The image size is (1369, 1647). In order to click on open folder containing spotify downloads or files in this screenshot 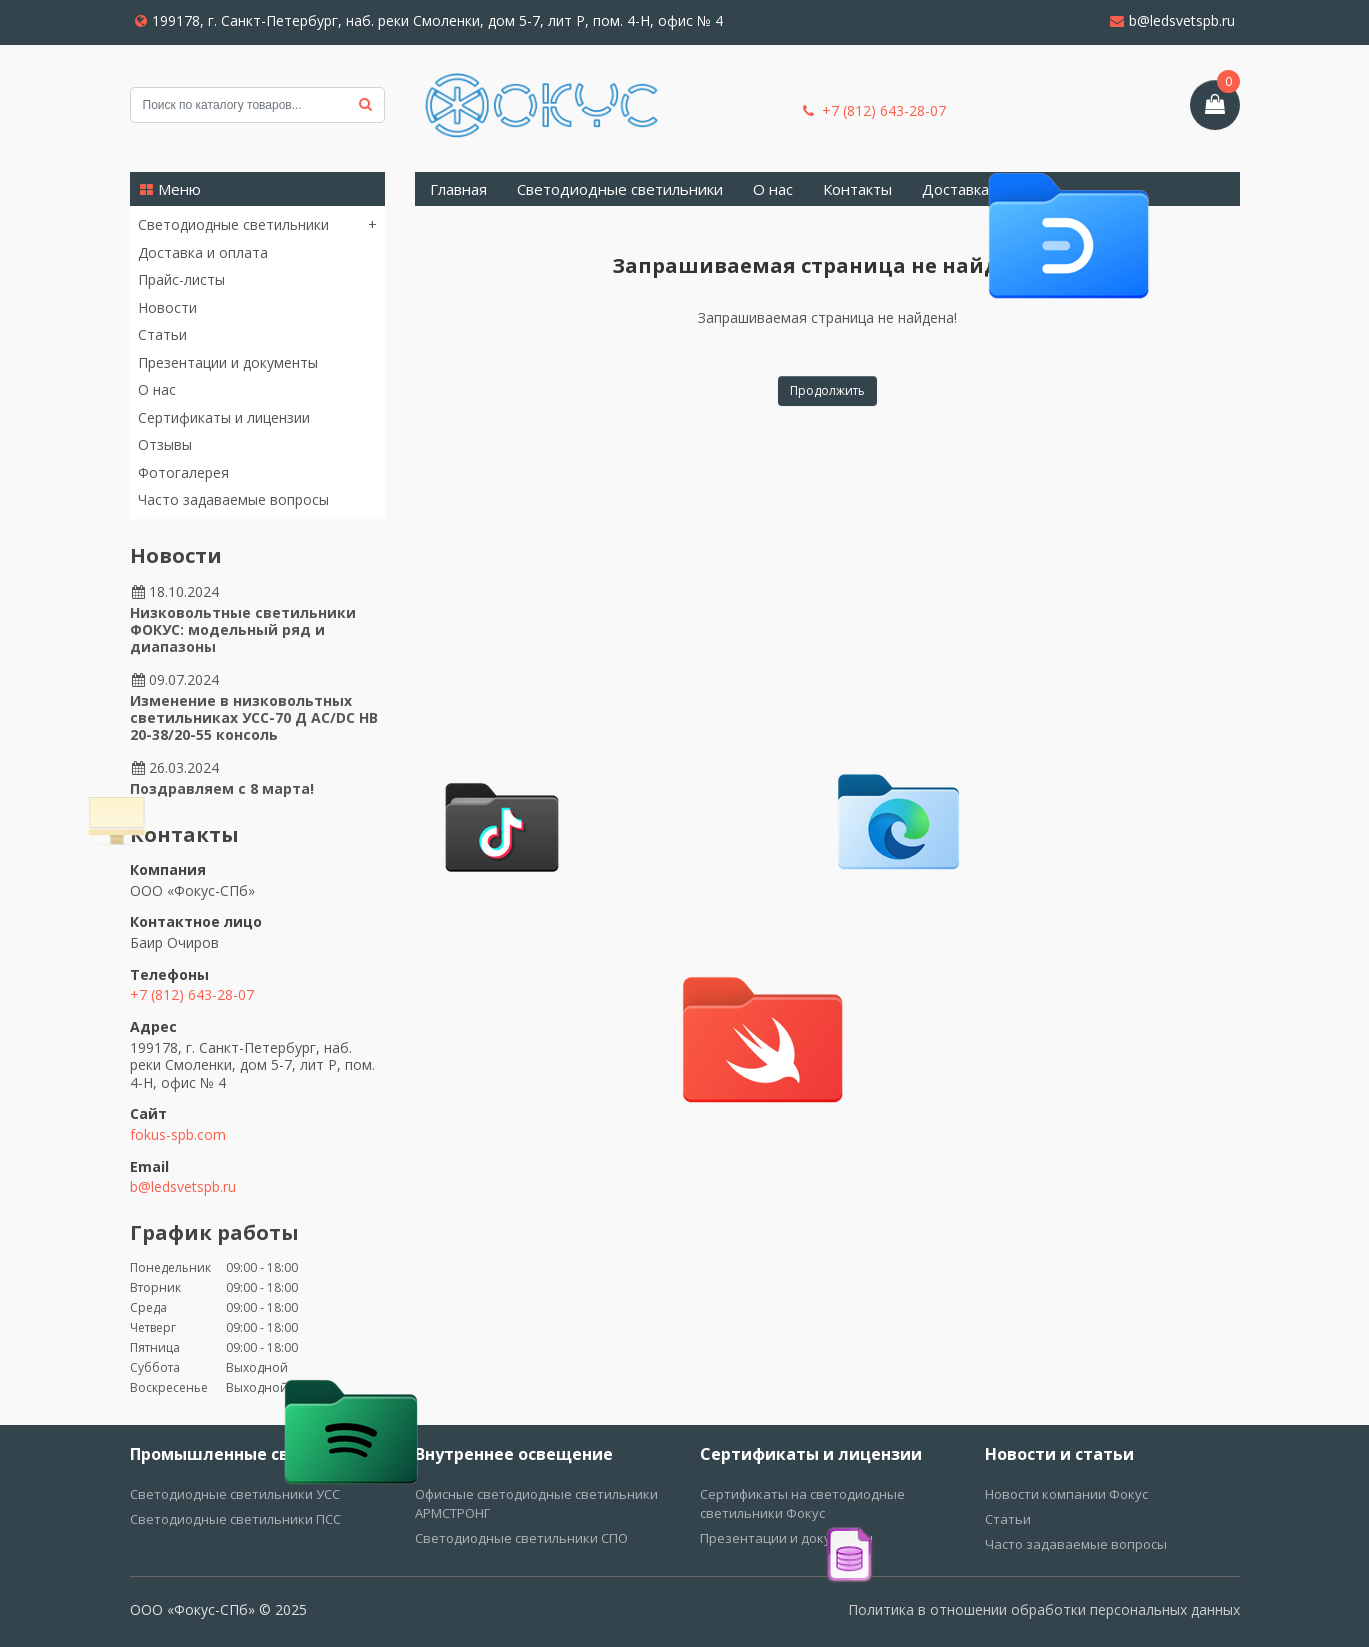, I will do `click(350, 1435)`.